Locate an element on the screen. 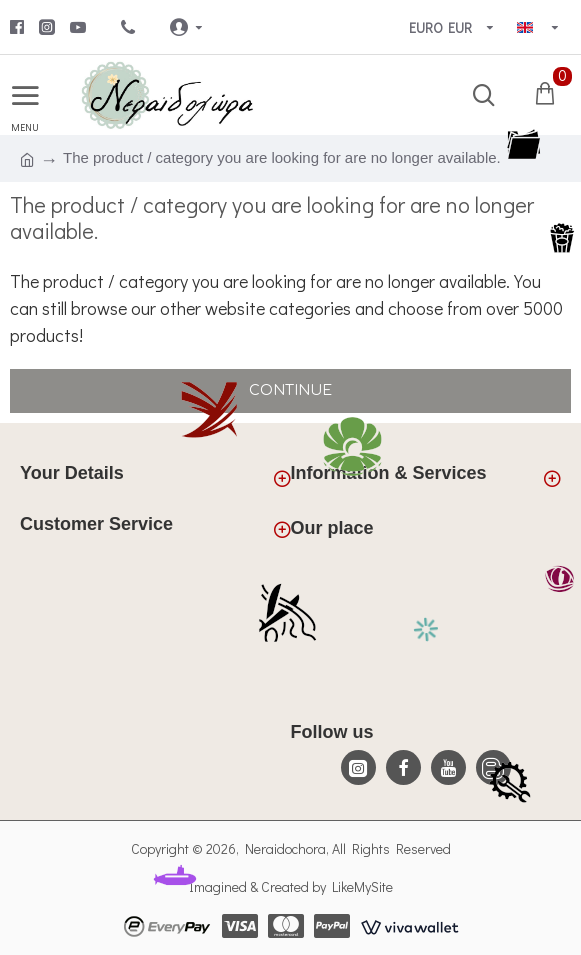 The width and height of the screenshot is (581, 955). enable automatic repair or maintenance mode is located at coordinates (510, 782).